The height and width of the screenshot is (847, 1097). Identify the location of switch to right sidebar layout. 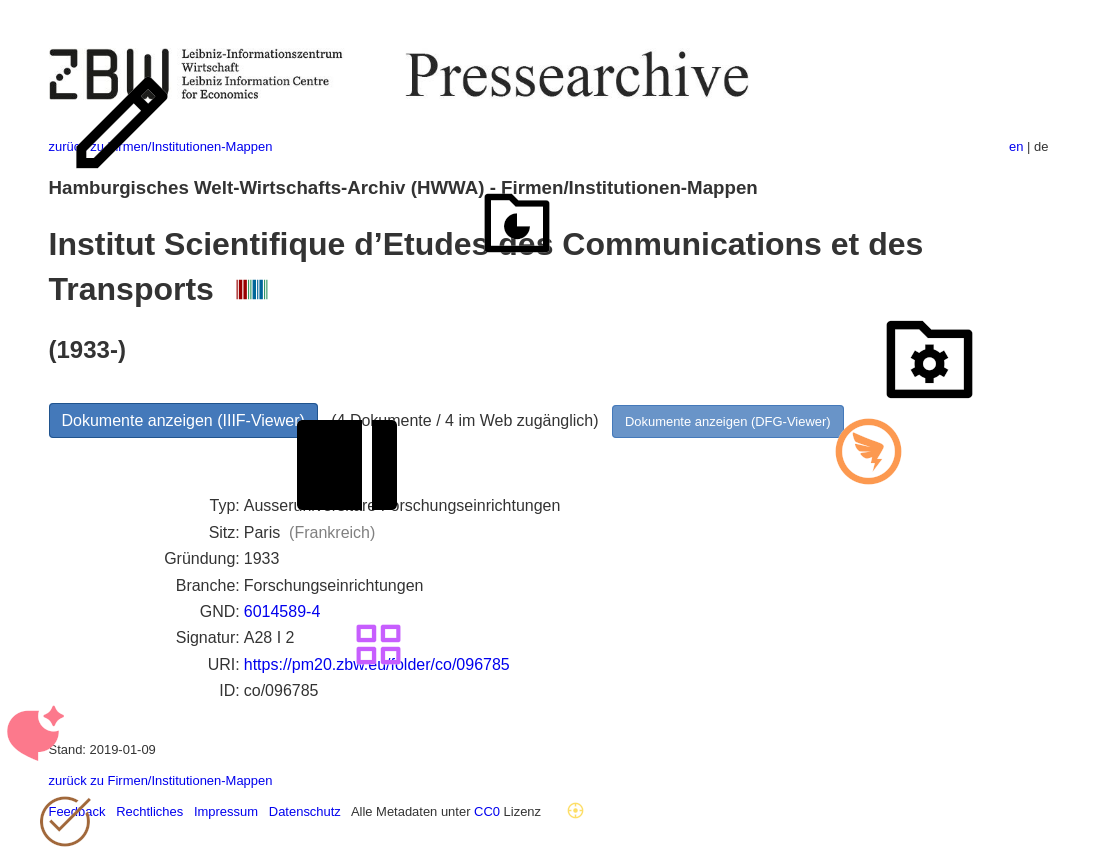
(347, 465).